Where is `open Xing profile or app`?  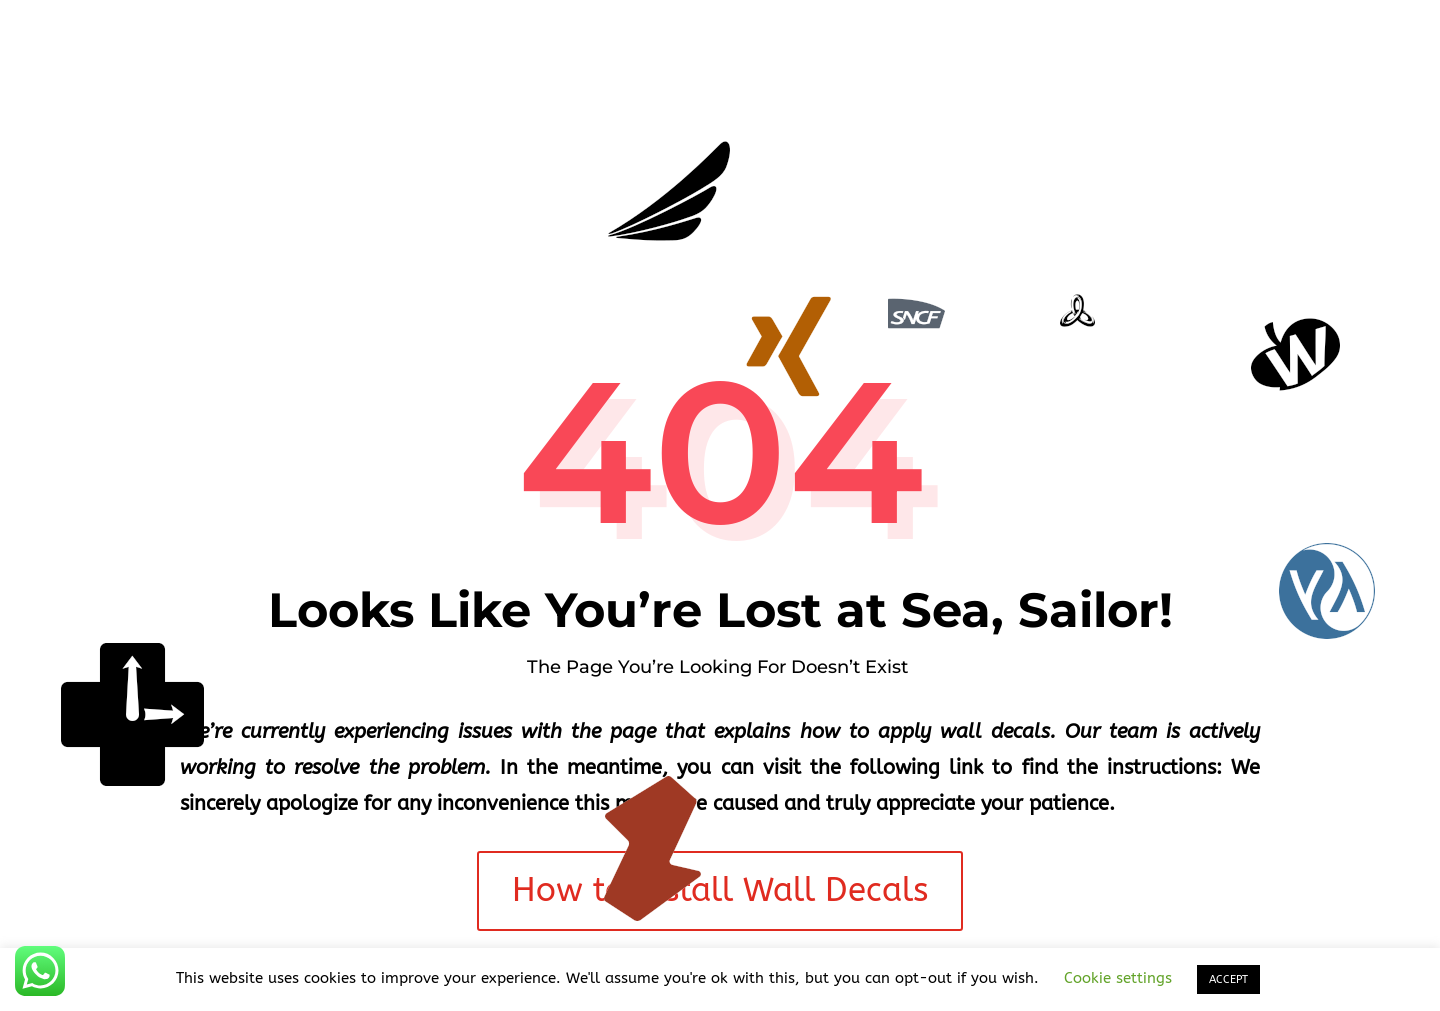
open Xing profile or app is located at coordinates (784, 342).